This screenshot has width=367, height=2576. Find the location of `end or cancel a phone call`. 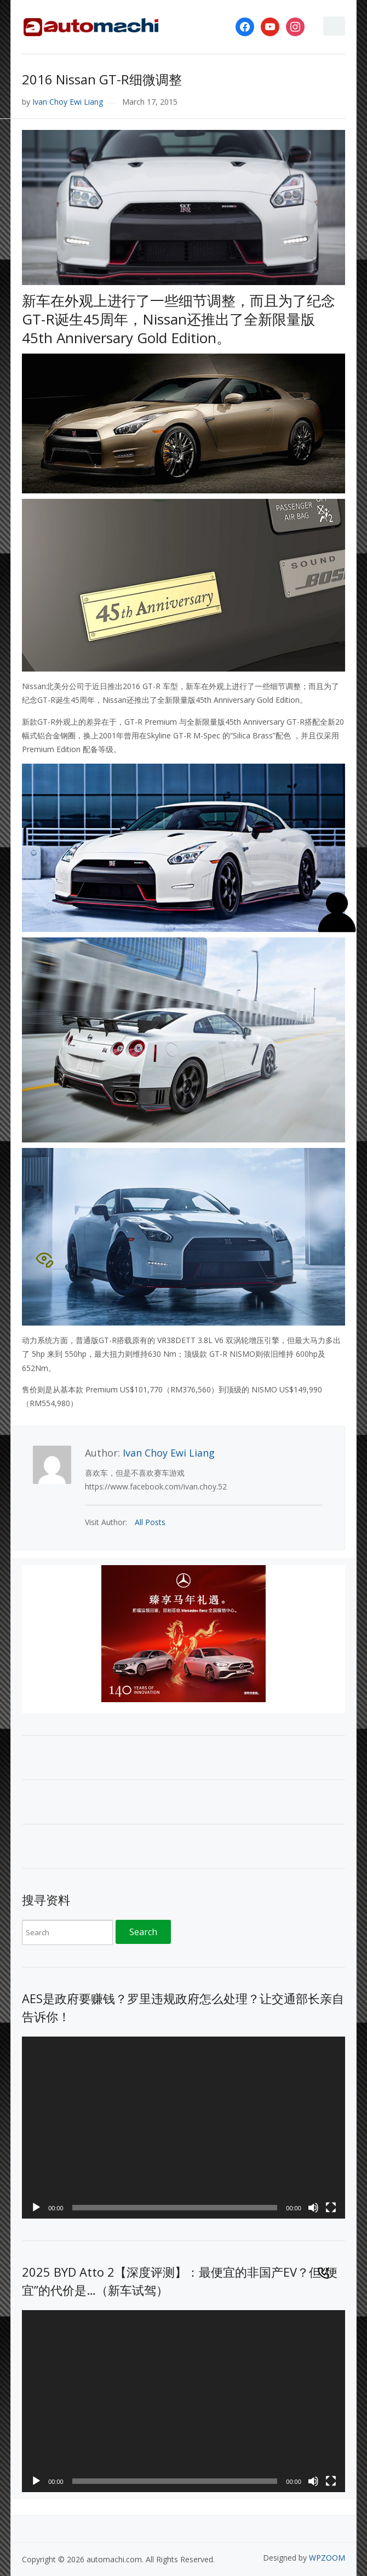

end or cancel a phone call is located at coordinates (324, 2273).